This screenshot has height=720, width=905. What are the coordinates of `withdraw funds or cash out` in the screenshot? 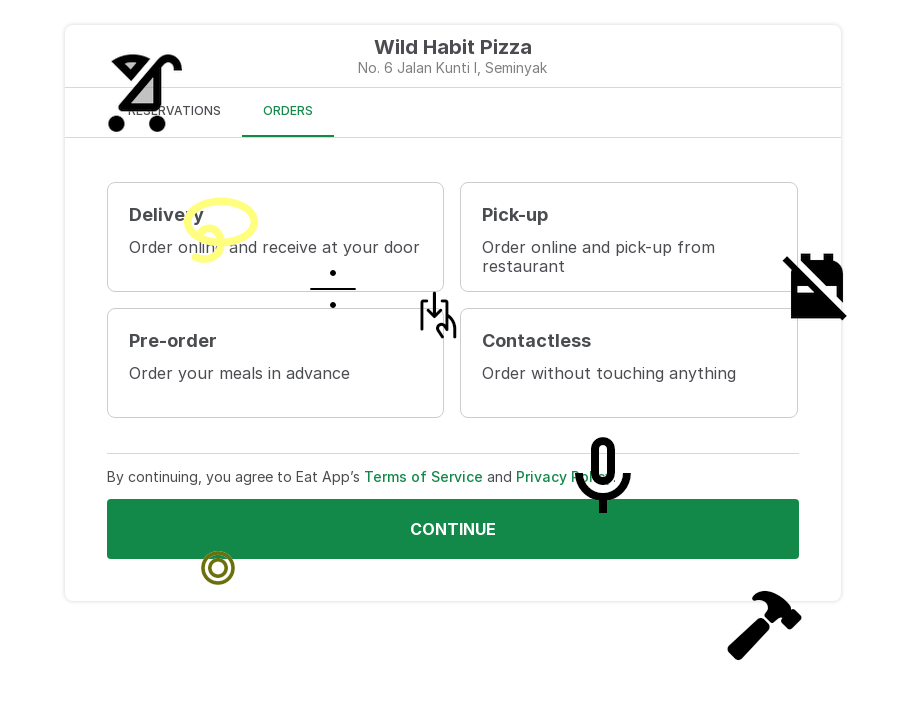 It's located at (436, 315).